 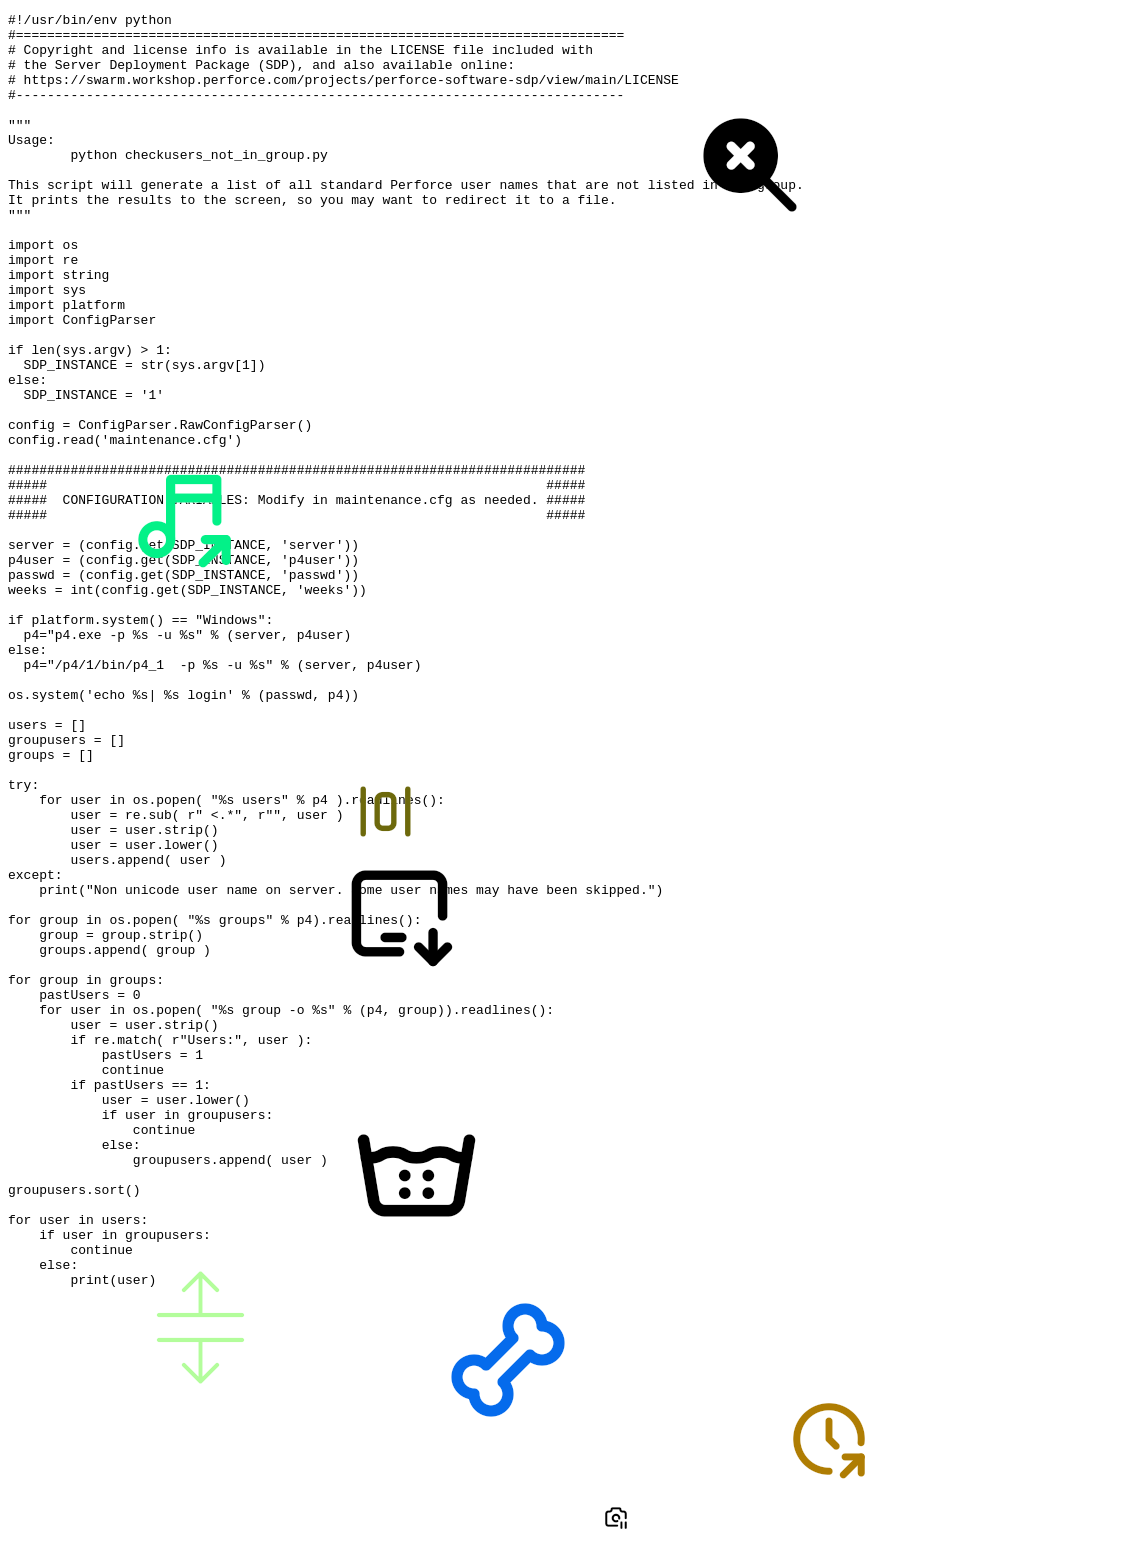 I want to click on download content to tablet device, so click(x=399, y=913).